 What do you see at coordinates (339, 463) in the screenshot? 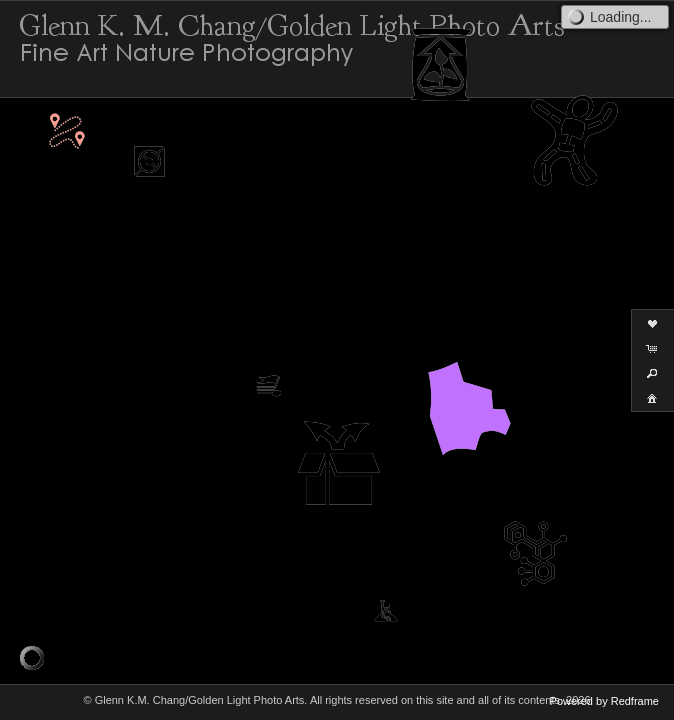
I see `unpack or open a delivery` at bounding box center [339, 463].